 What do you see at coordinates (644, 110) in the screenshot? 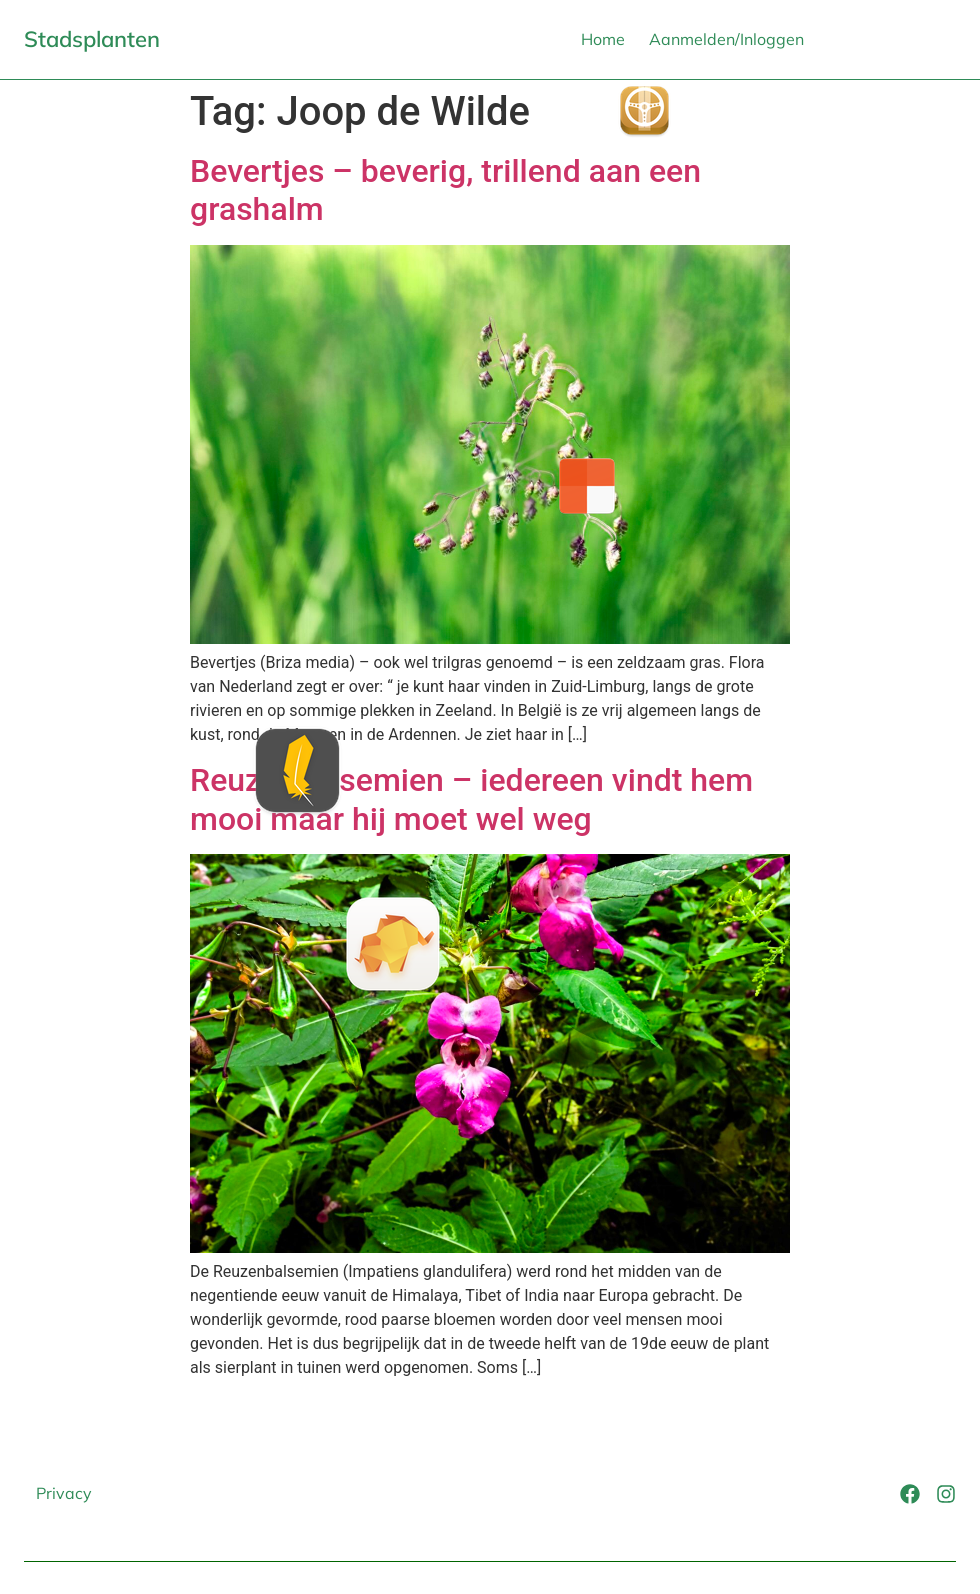
I see `open boxflat racing wheel configuration app` at bounding box center [644, 110].